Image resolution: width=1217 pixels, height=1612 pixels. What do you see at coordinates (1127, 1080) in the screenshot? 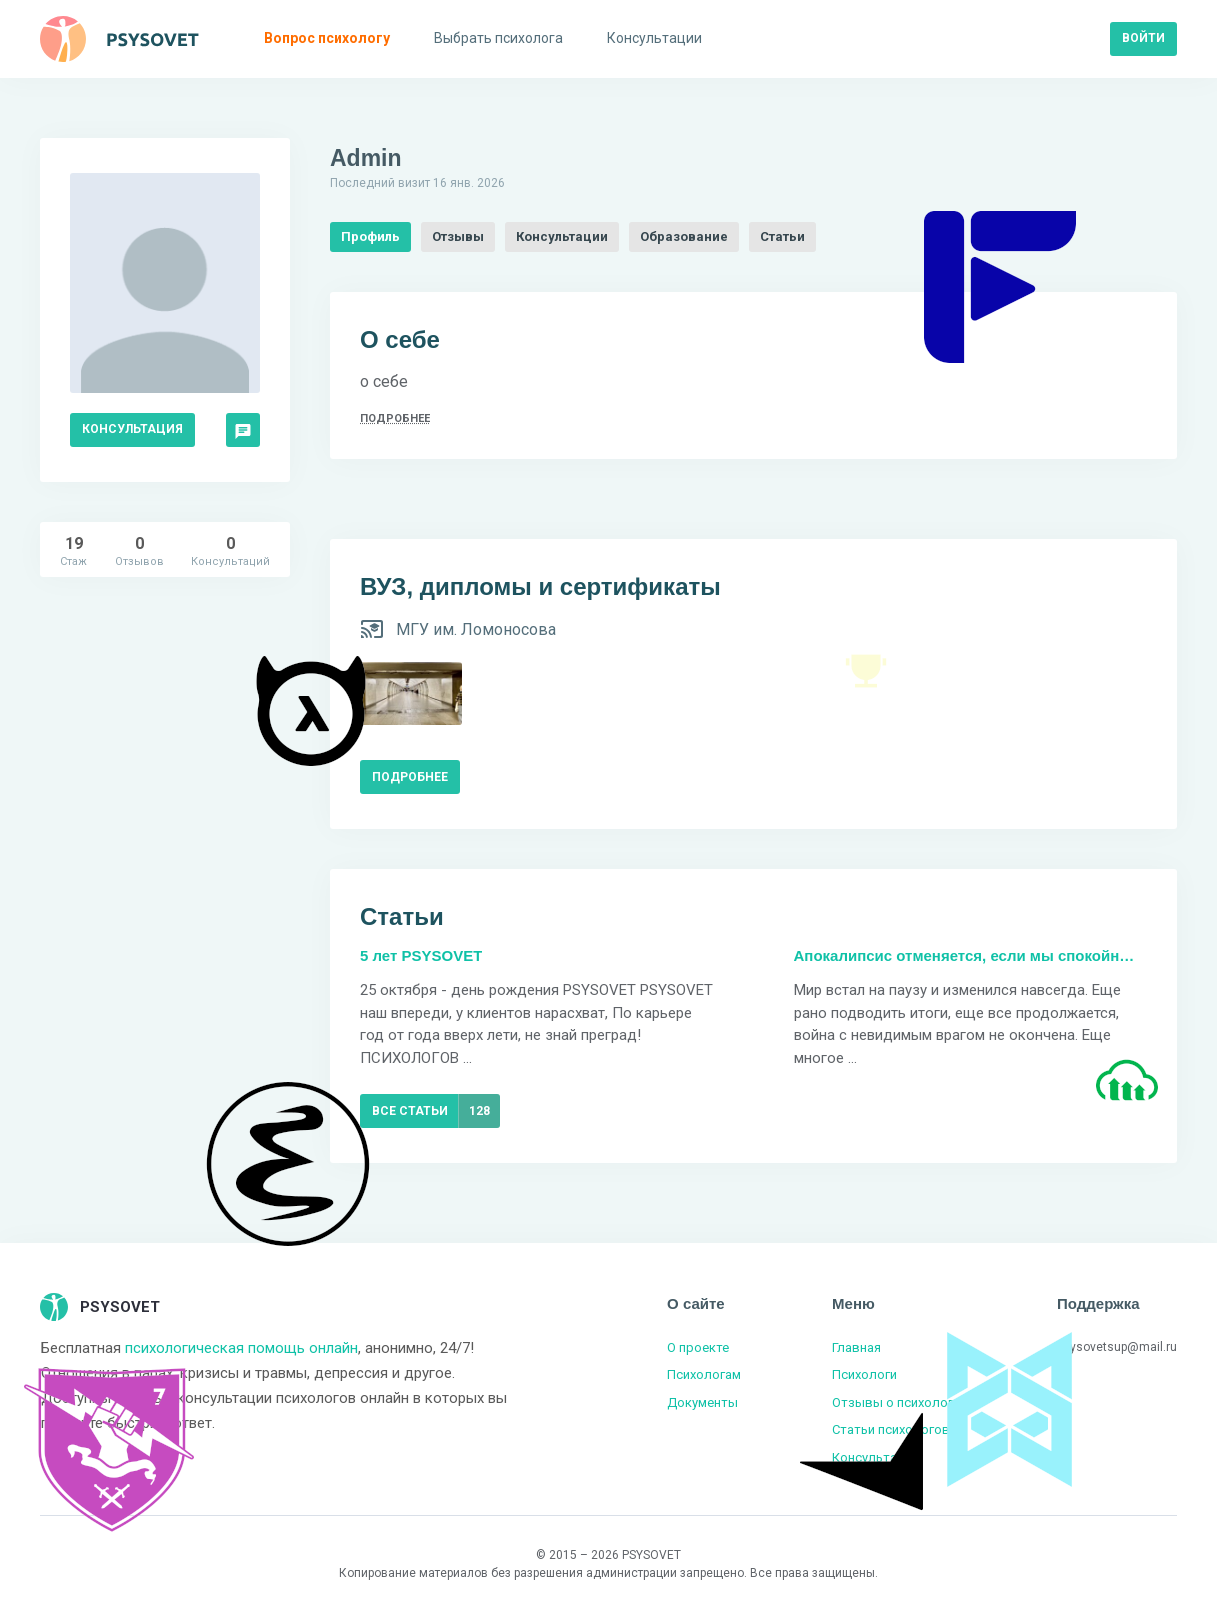
I see `cloudinary logo - cloud-based media management platform` at bounding box center [1127, 1080].